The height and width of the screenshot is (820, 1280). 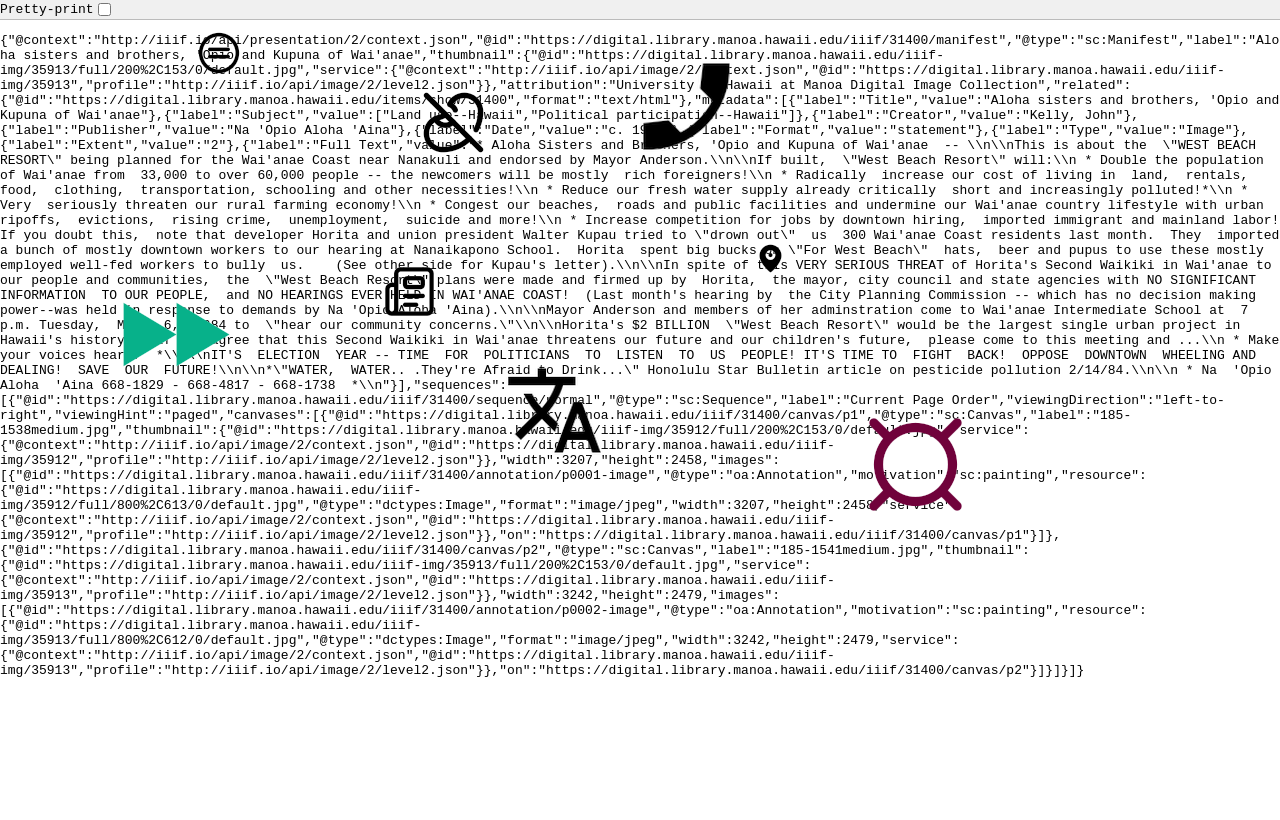 What do you see at coordinates (770, 258) in the screenshot?
I see `view pinned location on map` at bounding box center [770, 258].